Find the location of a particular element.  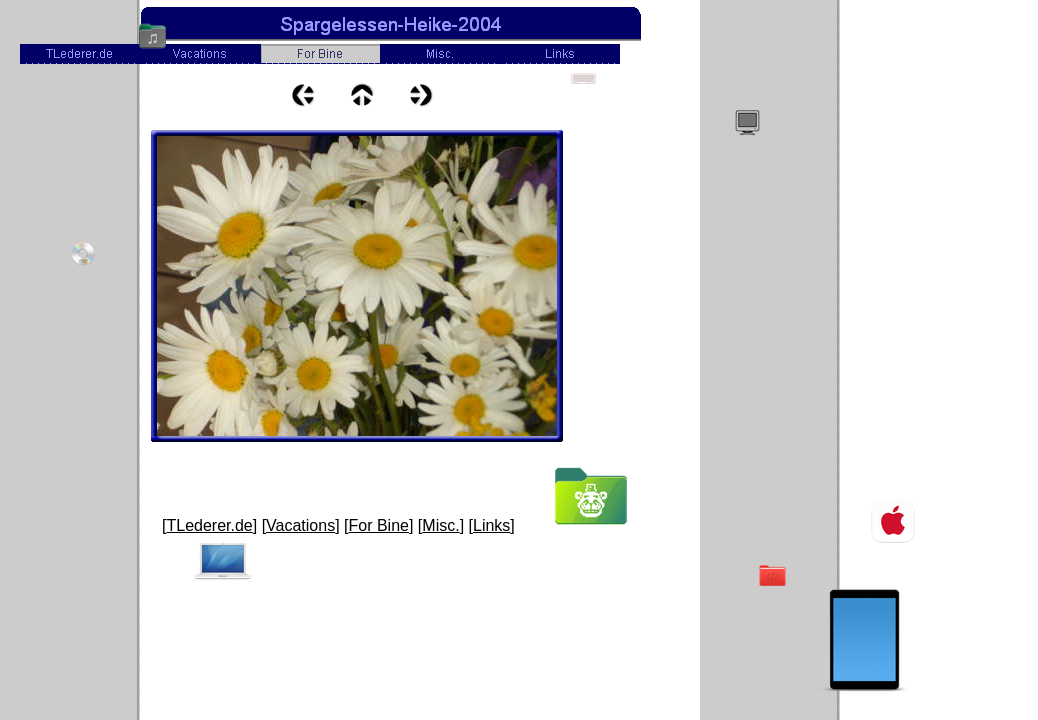

open folder containing code or development files is located at coordinates (772, 575).